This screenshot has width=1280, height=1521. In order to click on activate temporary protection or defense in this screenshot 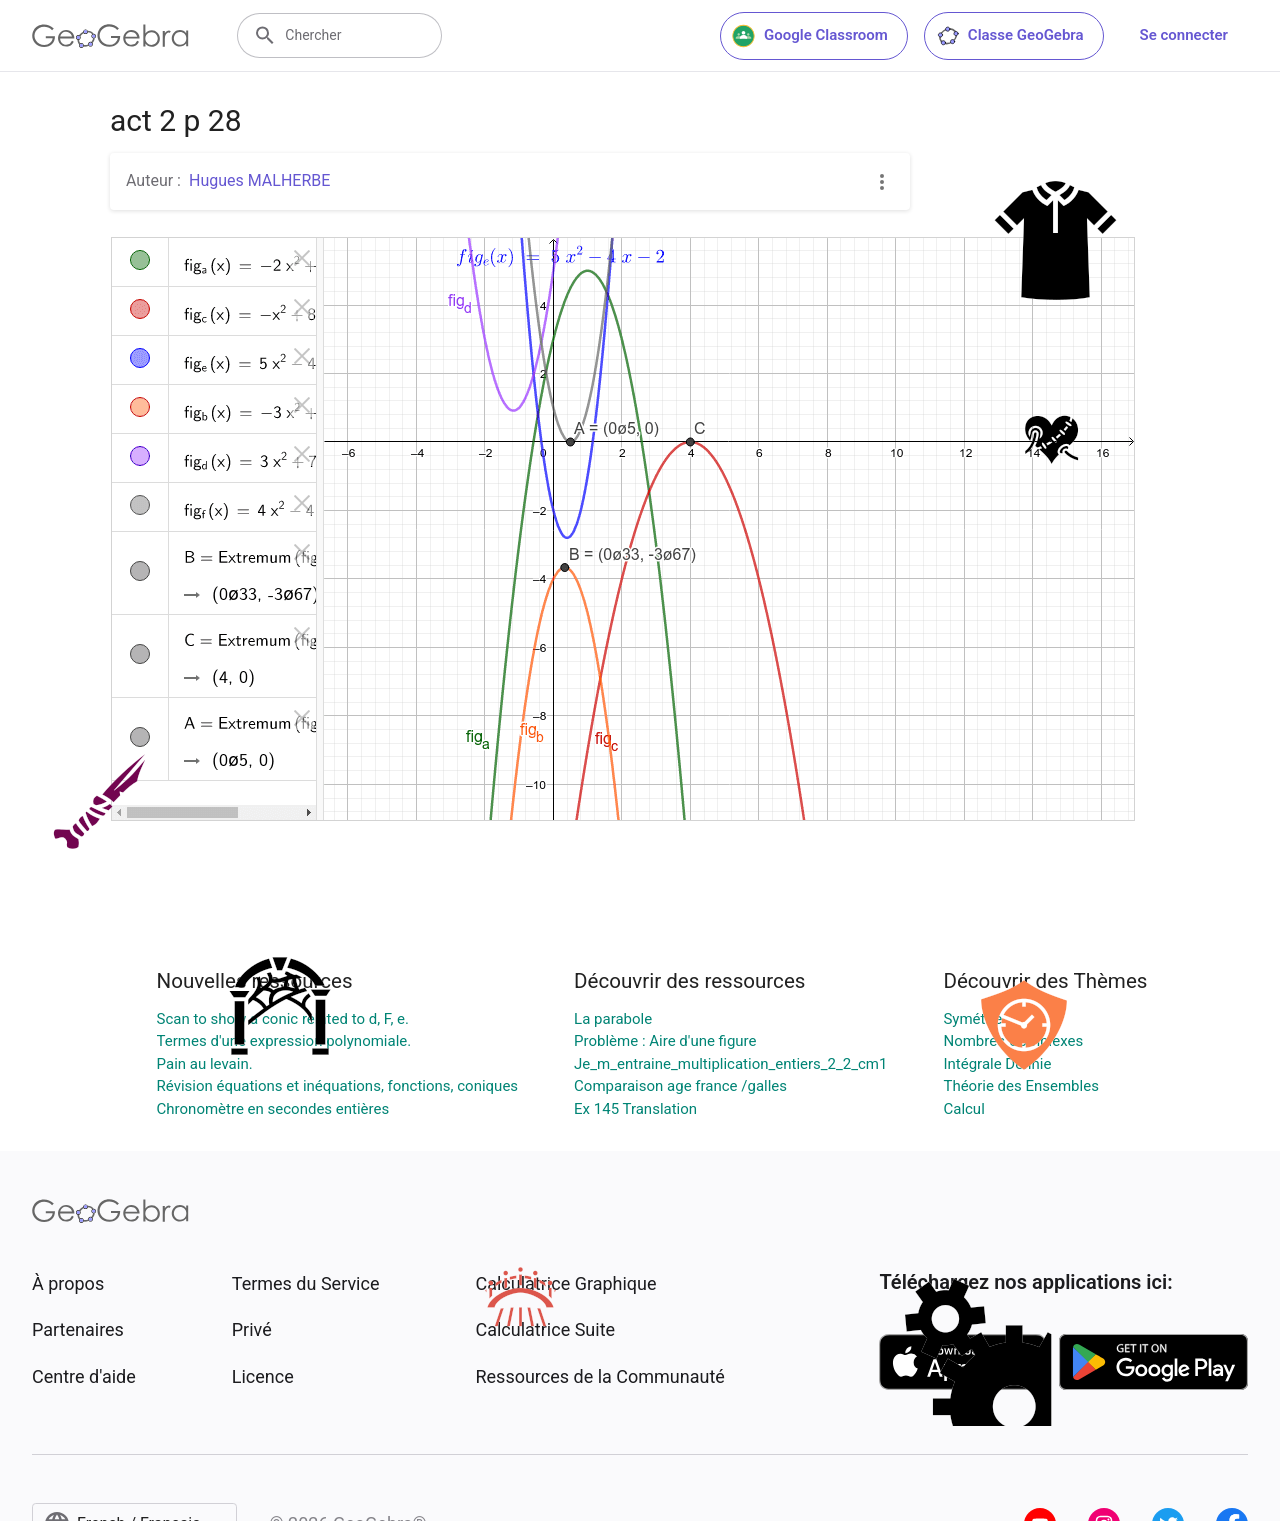, I will do `click(1024, 1025)`.